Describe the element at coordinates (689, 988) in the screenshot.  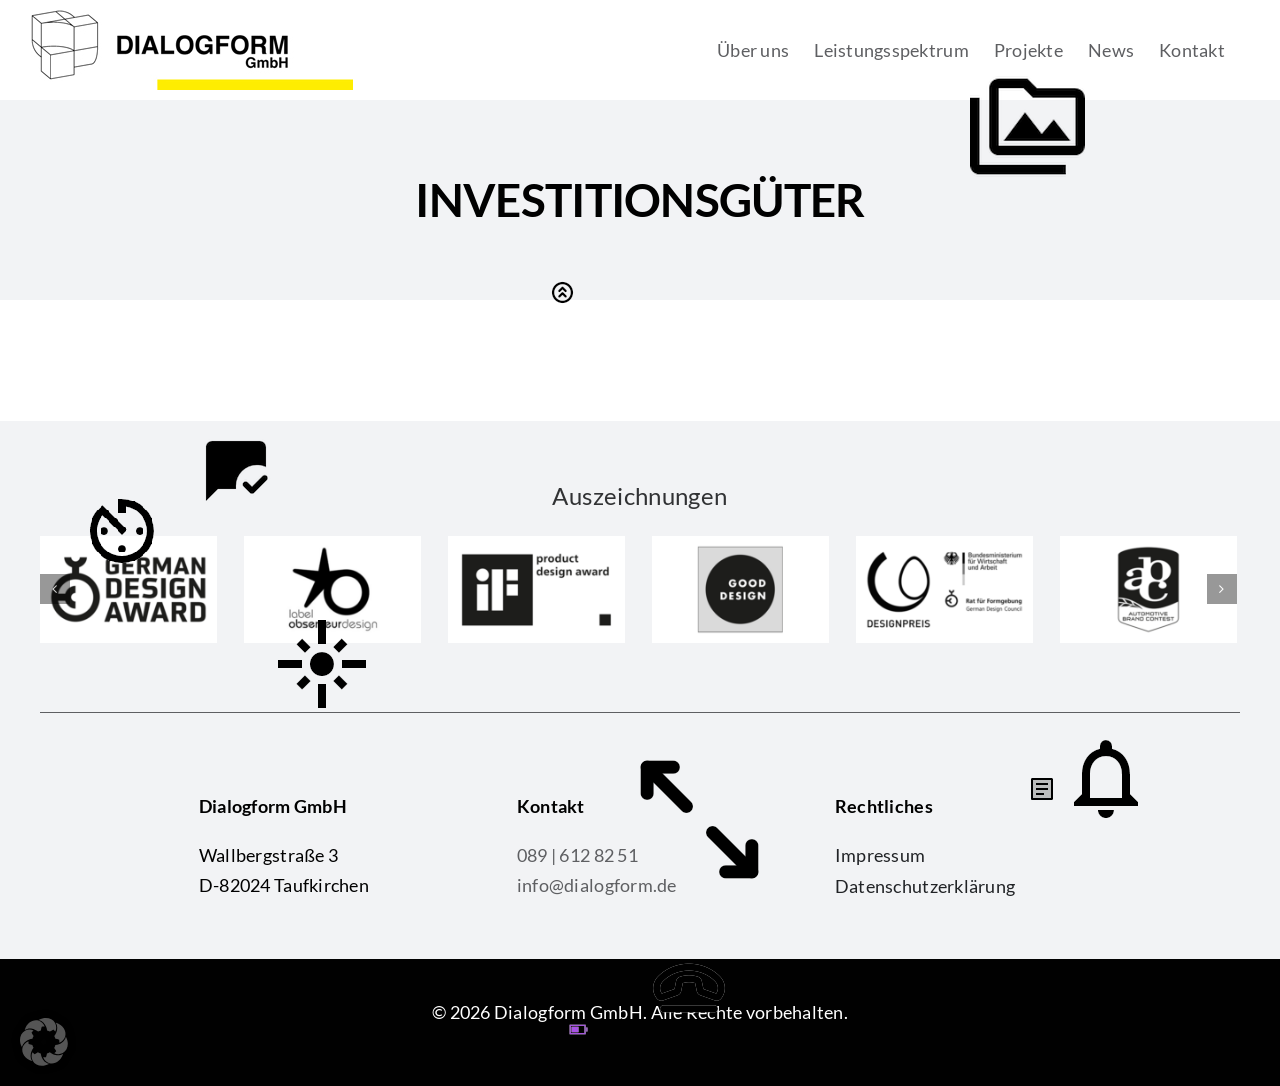
I see `end the current phone call` at that location.